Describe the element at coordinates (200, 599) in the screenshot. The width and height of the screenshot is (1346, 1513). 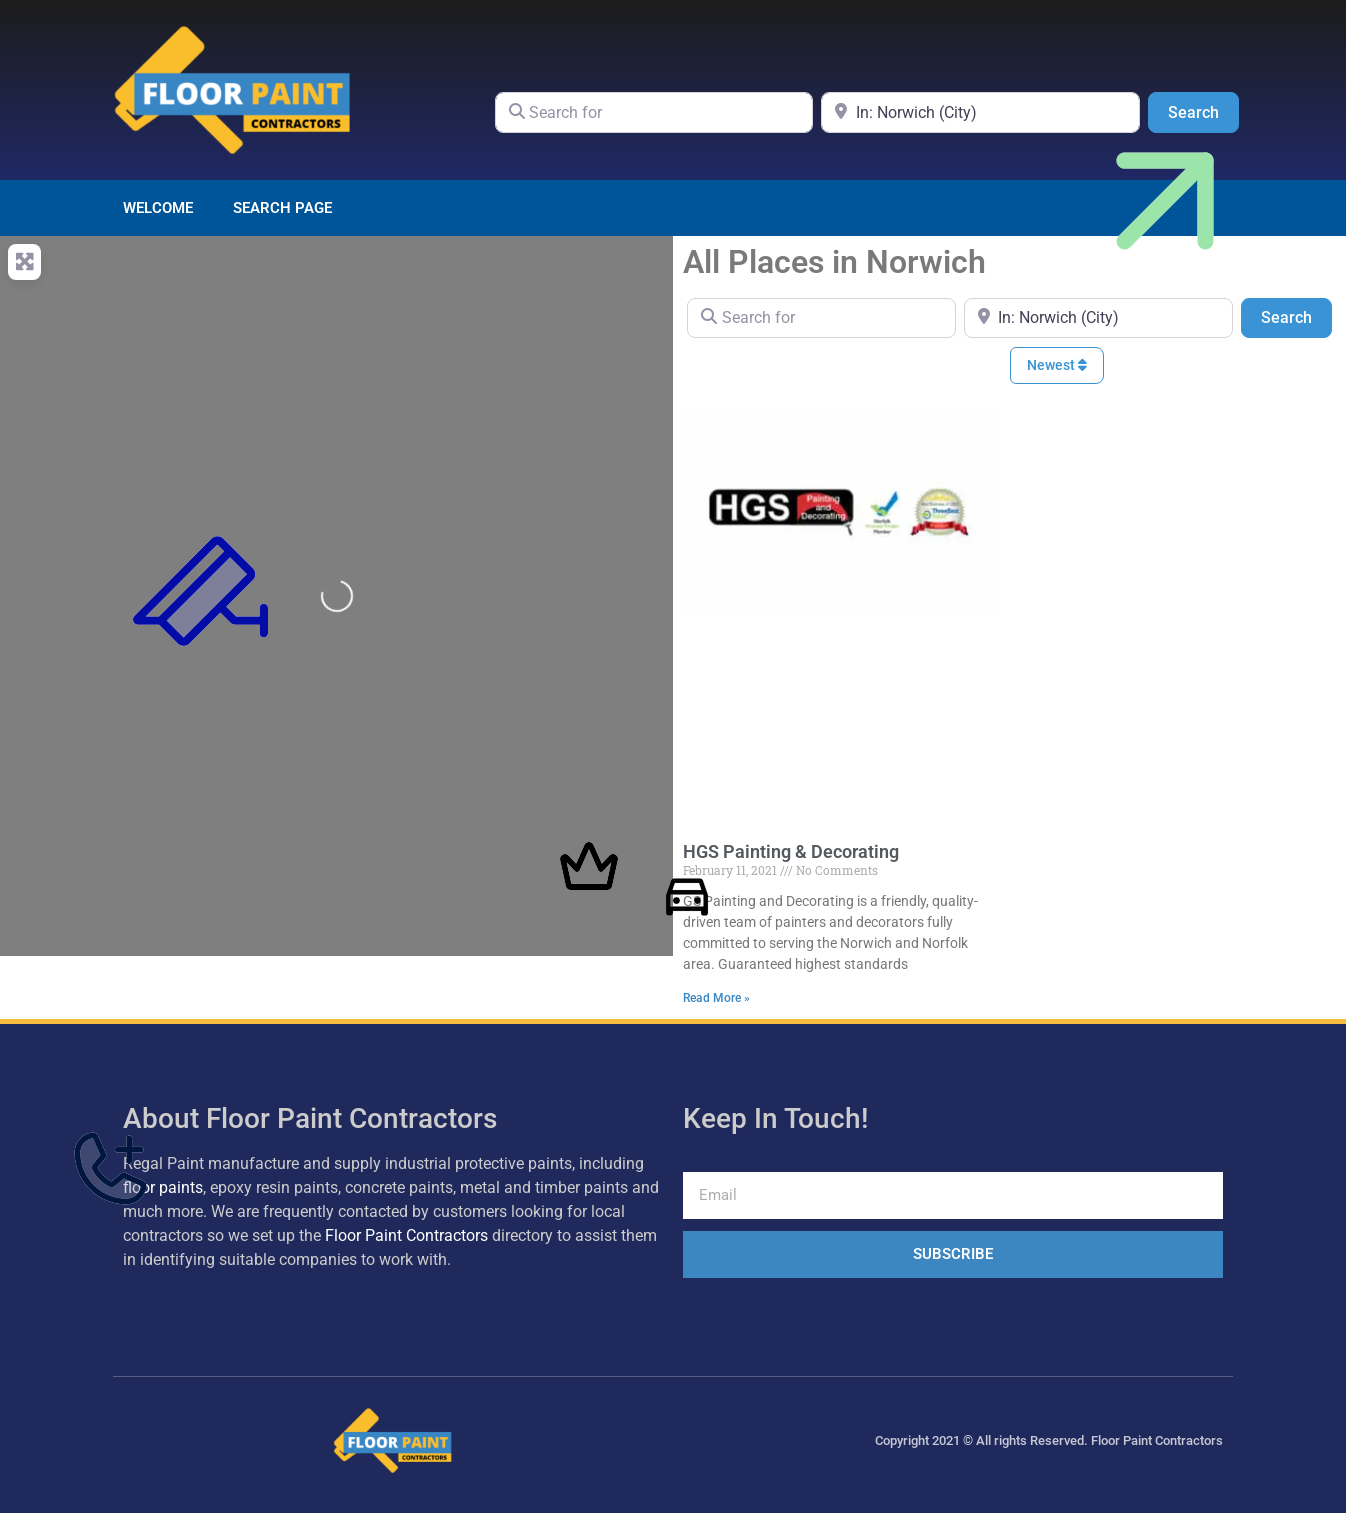
I see `access security camera settings` at that location.